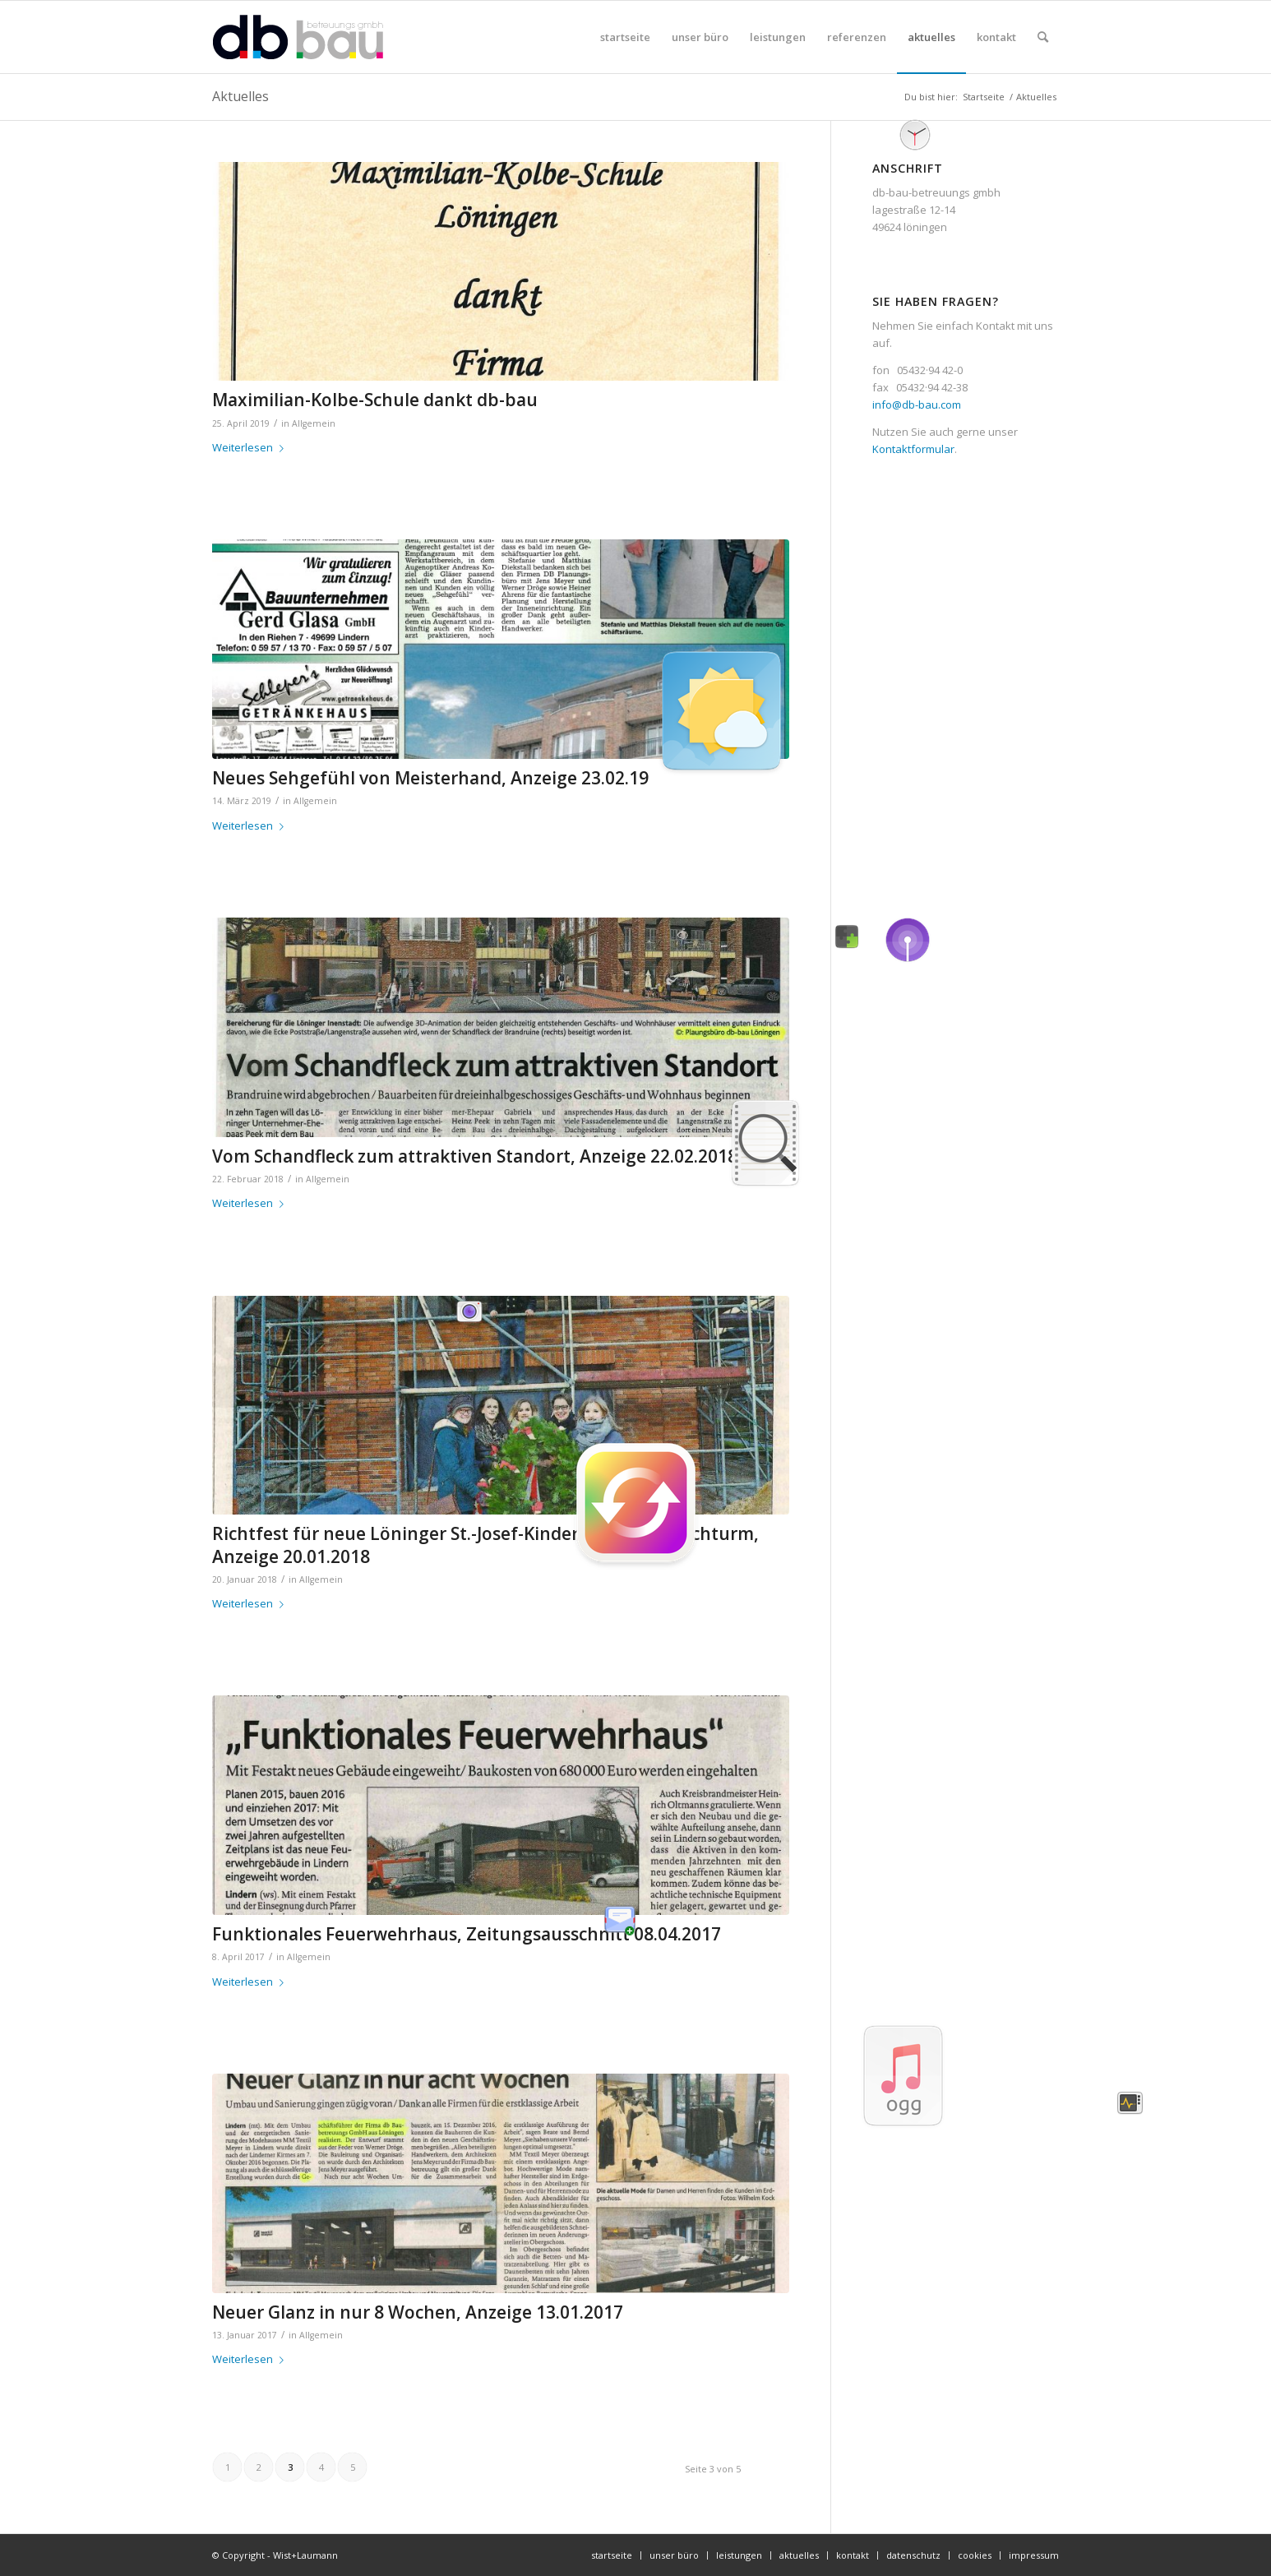  Describe the element at coordinates (721, 710) in the screenshot. I see `open the weather app` at that location.